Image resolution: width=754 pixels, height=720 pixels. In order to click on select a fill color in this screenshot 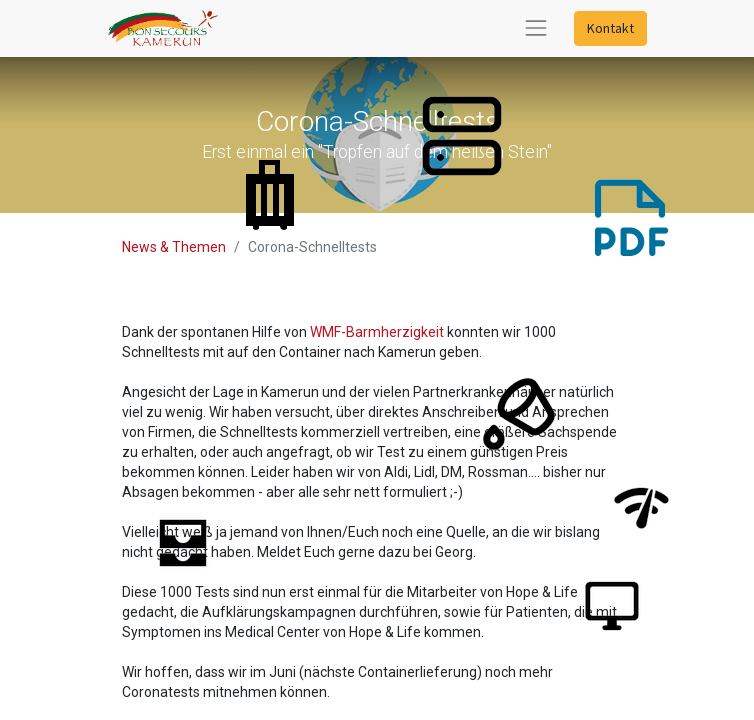, I will do `click(519, 414)`.